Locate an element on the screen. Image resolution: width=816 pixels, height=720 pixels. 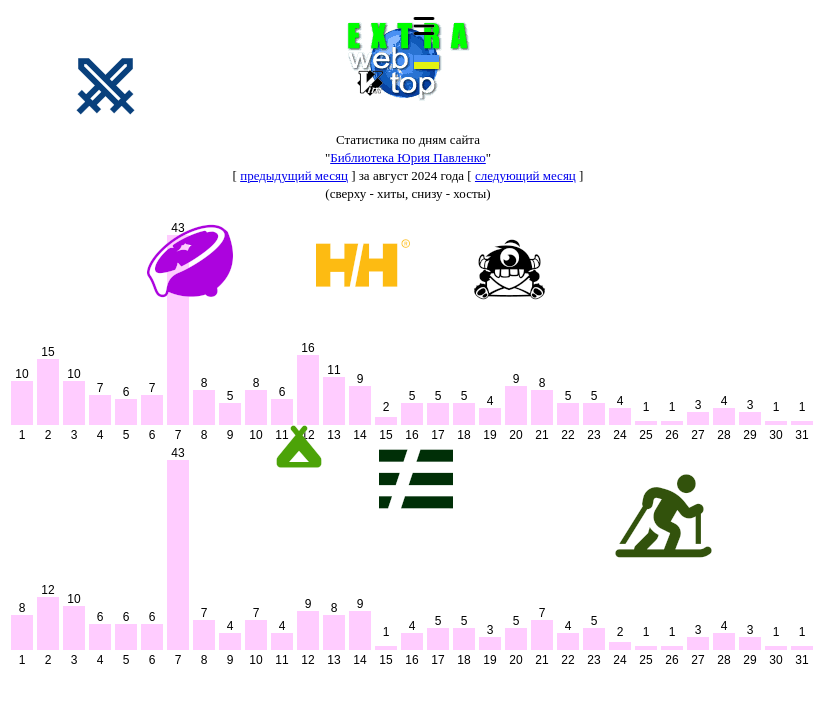
find nearby campgrounds or camping sites is located at coordinates (299, 448).